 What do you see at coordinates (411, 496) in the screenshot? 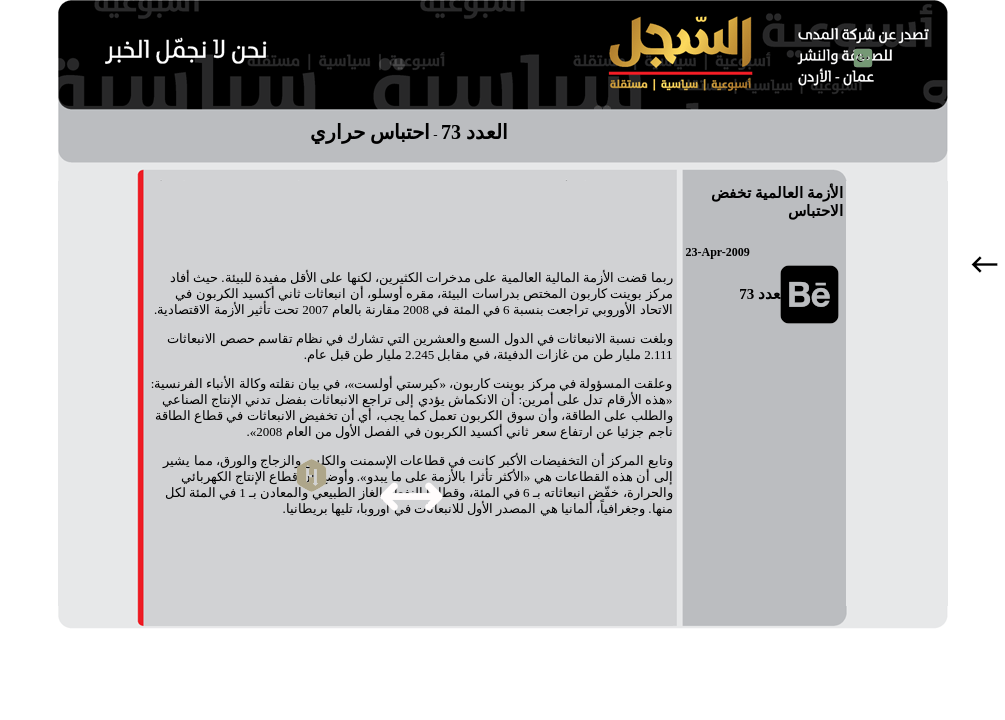
I see `resize or adjust width horizontally` at bounding box center [411, 496].